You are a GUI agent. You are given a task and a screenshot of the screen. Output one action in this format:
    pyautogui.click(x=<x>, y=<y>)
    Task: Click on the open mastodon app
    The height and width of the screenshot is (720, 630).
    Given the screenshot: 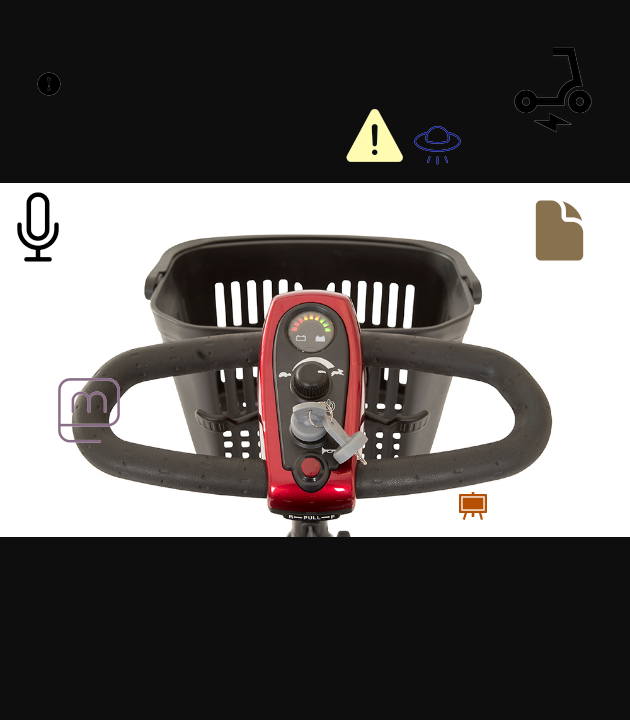 What is the action you would take?
    pyautogui.click(x=89, y=409)
    